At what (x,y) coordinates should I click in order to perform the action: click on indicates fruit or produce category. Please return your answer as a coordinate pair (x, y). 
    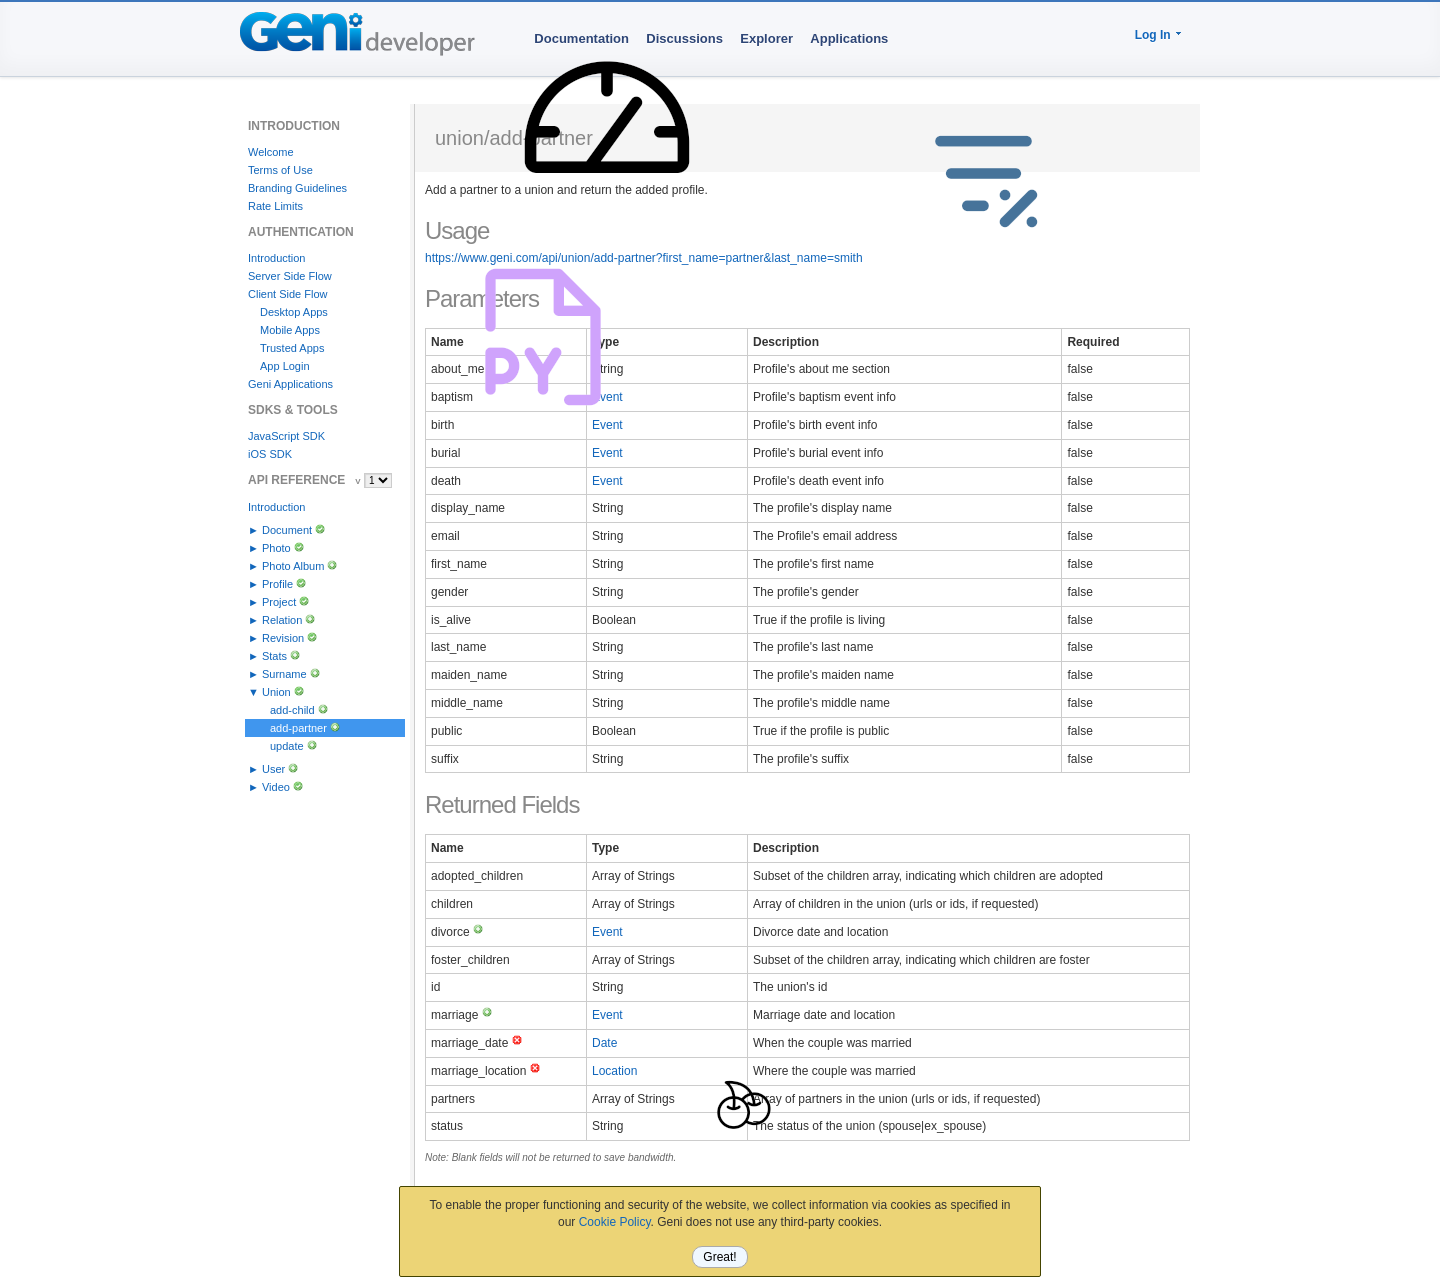
    Looking at the image, I should click on (743, 1105).